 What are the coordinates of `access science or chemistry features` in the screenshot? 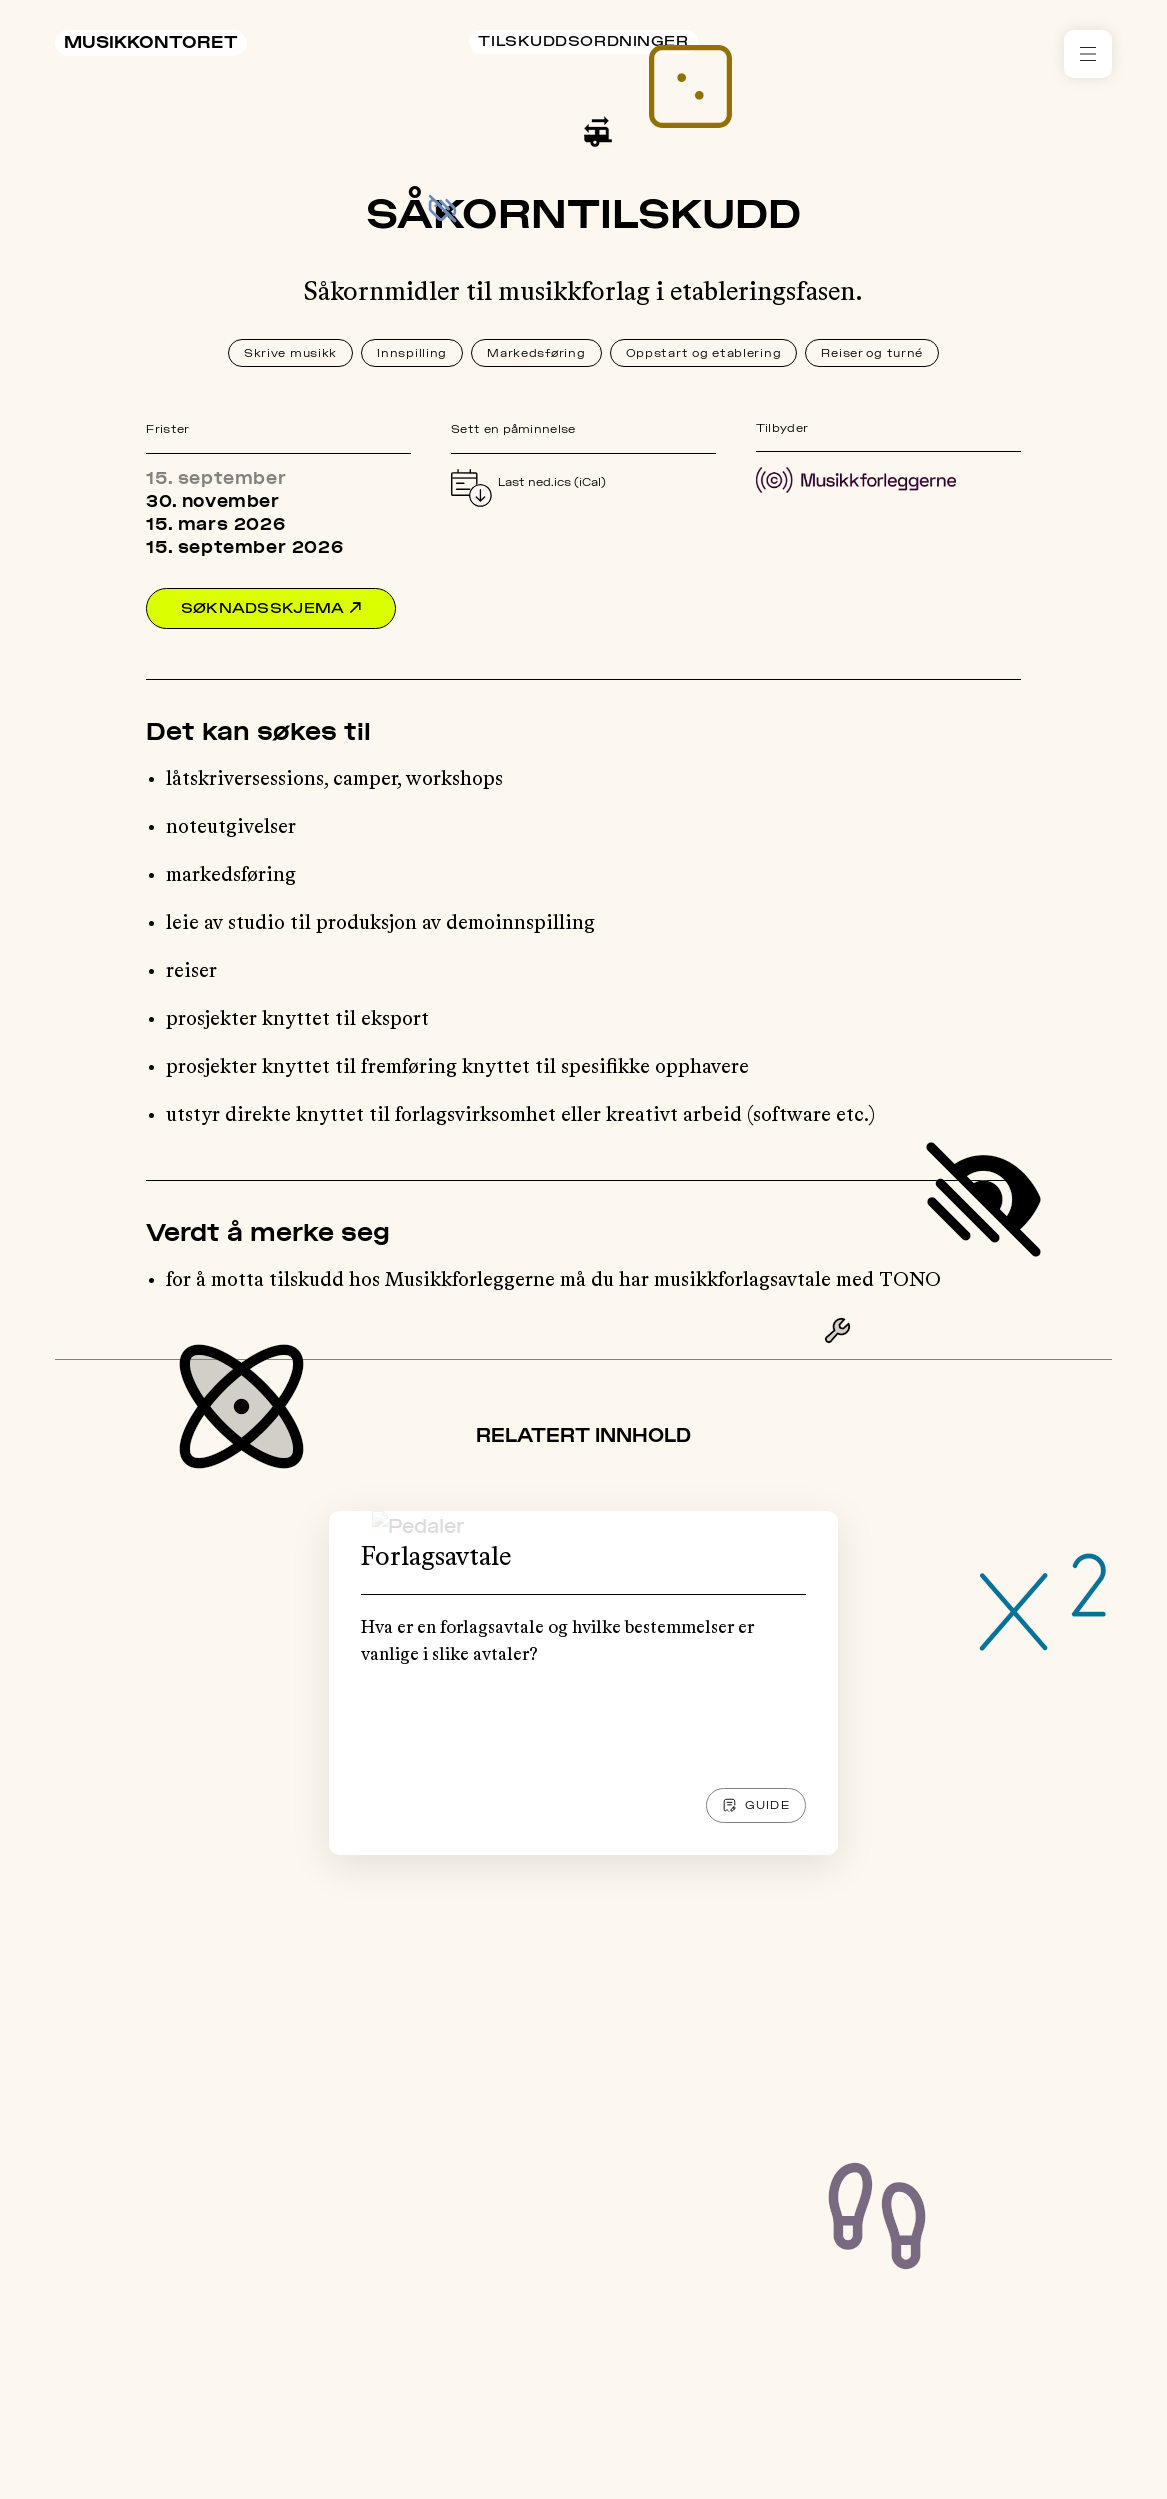 It's located at (241, 1406).